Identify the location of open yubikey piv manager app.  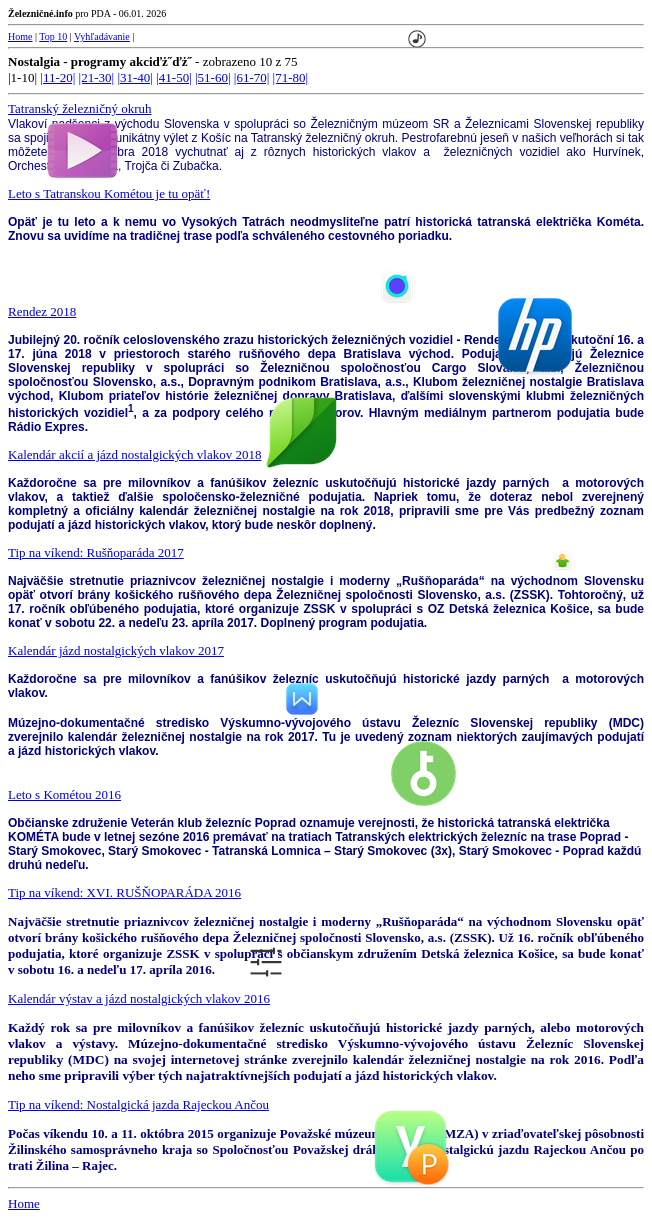
(410, 1146).